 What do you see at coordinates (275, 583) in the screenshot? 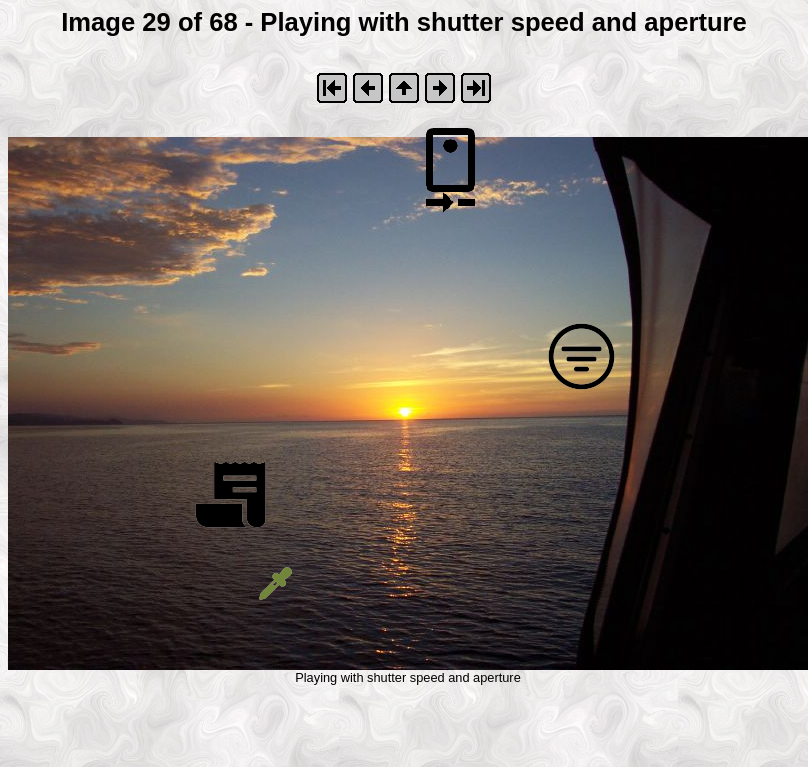
I see `pick a color from the screen` at bounding box center [275, 583].